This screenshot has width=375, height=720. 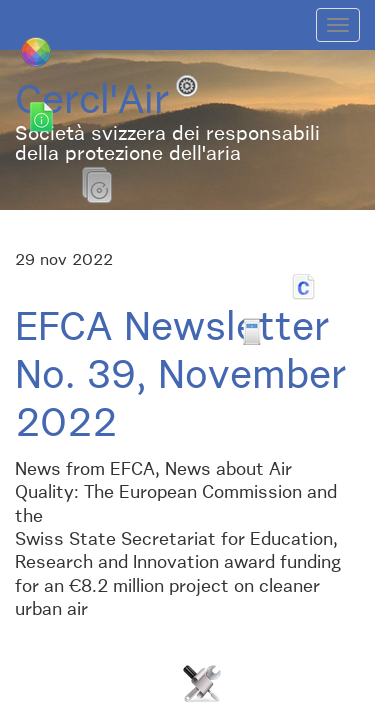 What do you see at coordinates (187, 86) in the screenshot?
I see `open settings or configuration options` at bounding box center [187, 86].